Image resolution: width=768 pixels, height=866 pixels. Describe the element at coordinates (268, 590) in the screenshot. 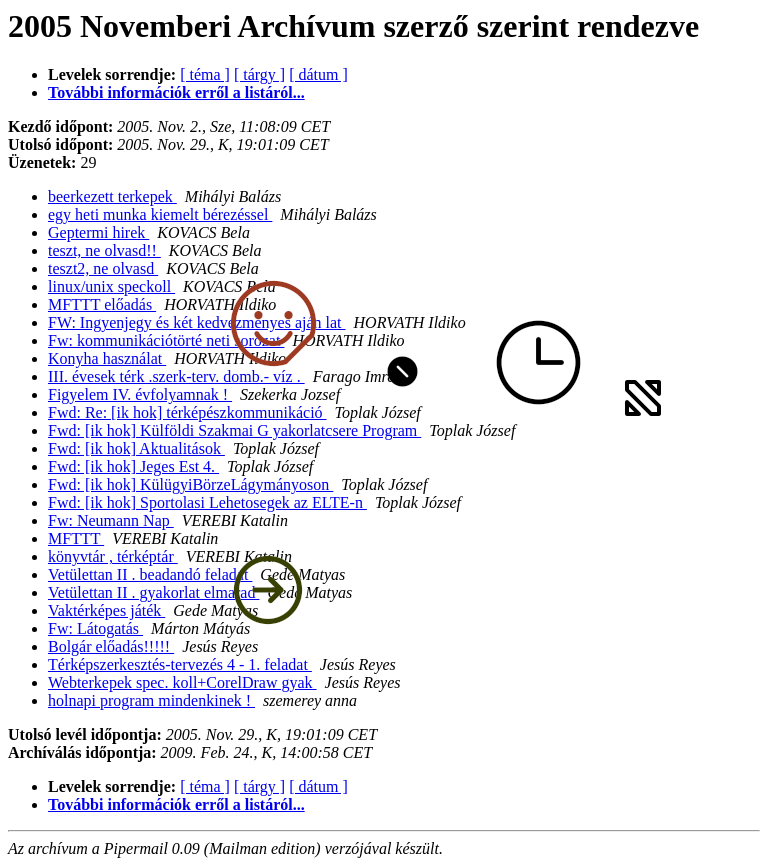

I see `proceed to the next step` at that location.